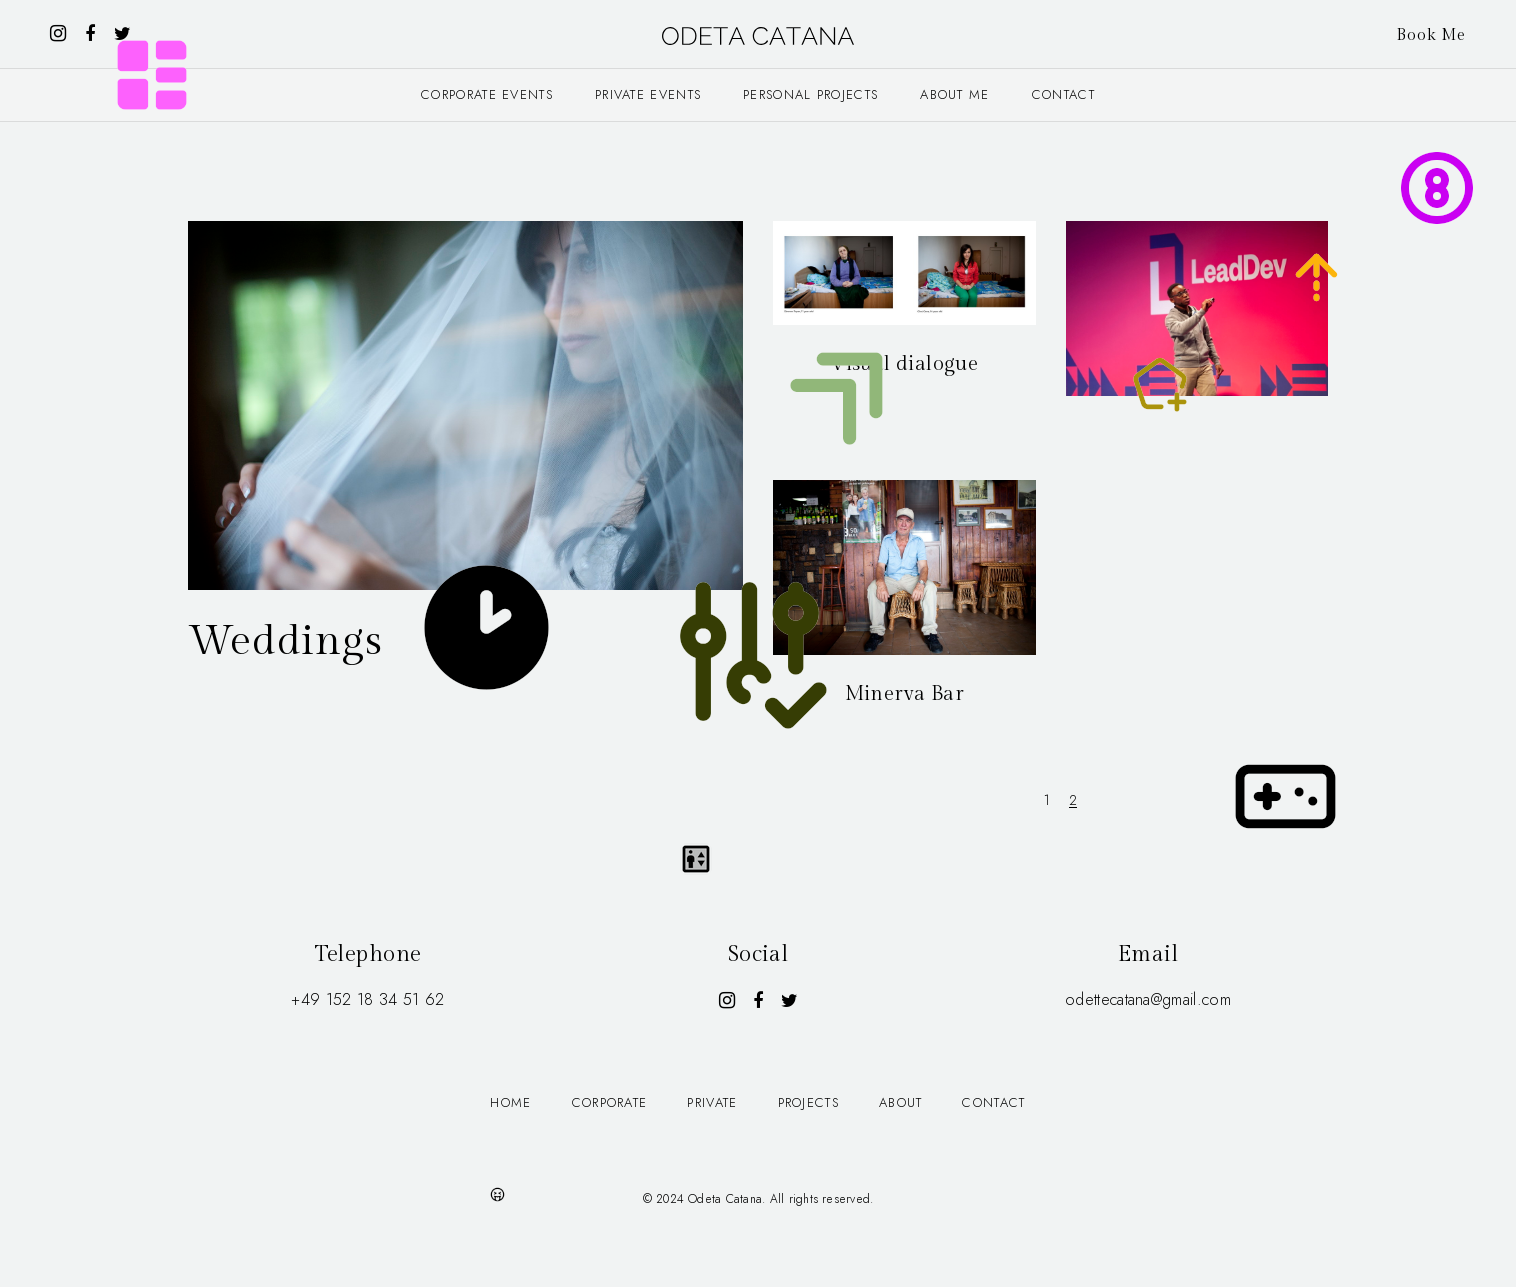 The image size is (1516, 1287). I want to click on upload in progress or pending, so click(1316, 277).